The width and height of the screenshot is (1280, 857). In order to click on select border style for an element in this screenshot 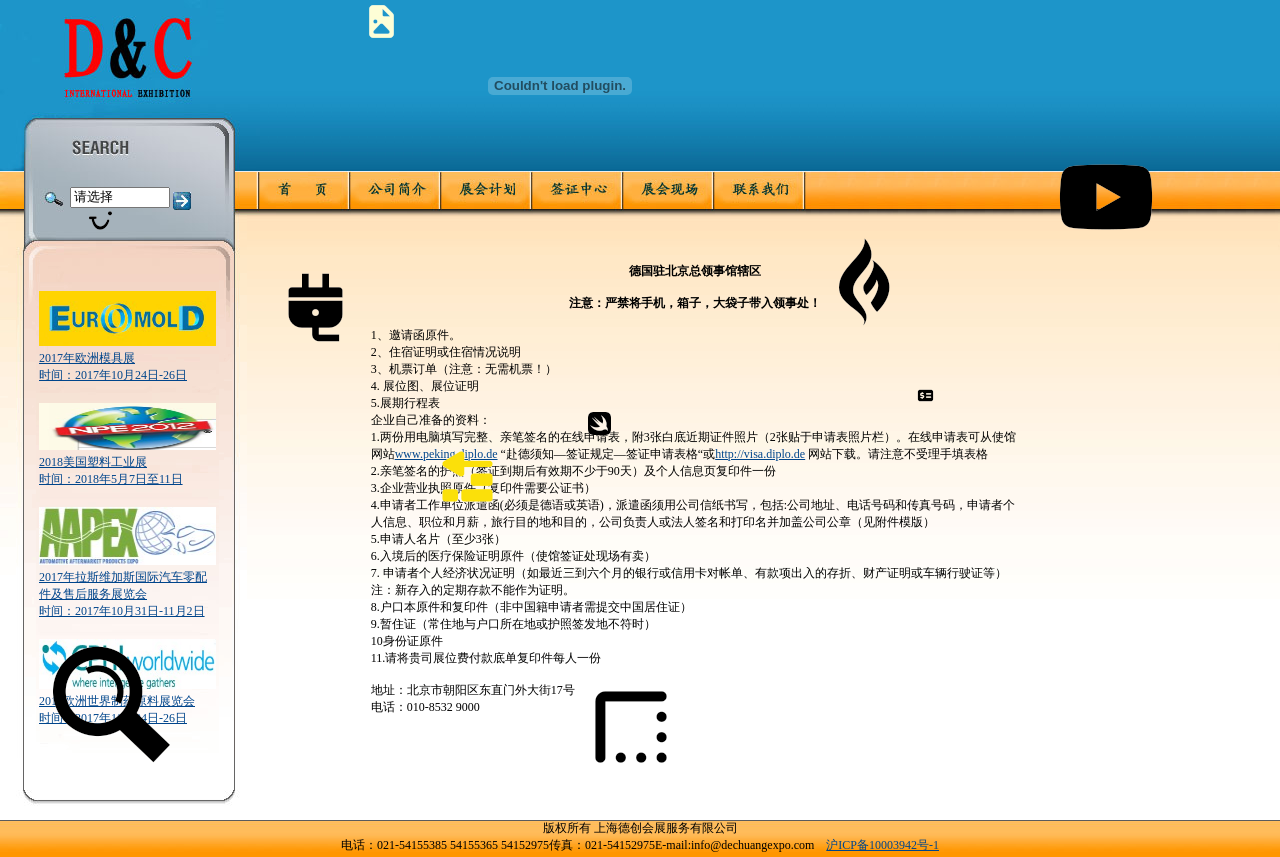, I will do `click(631, 727)`.